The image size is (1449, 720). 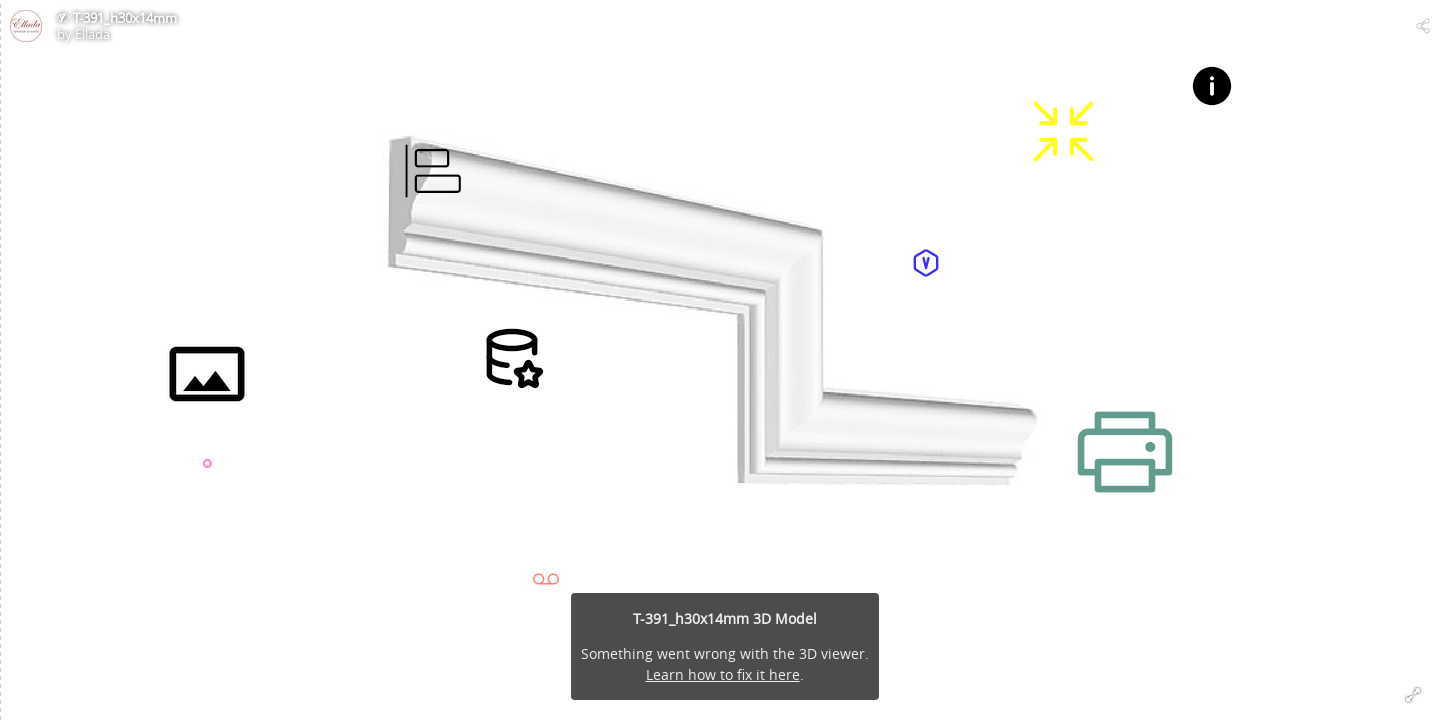 I want to click on access voicemail messages, so click(x=546, y=579).